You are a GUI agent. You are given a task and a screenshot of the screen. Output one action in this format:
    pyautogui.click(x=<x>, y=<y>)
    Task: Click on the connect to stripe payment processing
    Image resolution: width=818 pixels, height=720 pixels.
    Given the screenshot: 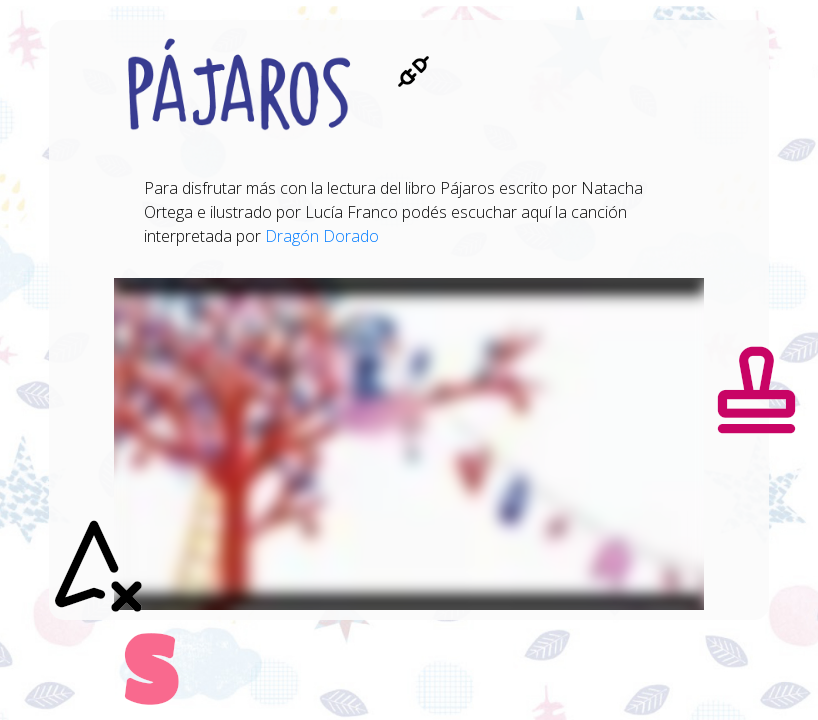 What is the action you would take?
    pyautogui.click(x=150, y=669)
    